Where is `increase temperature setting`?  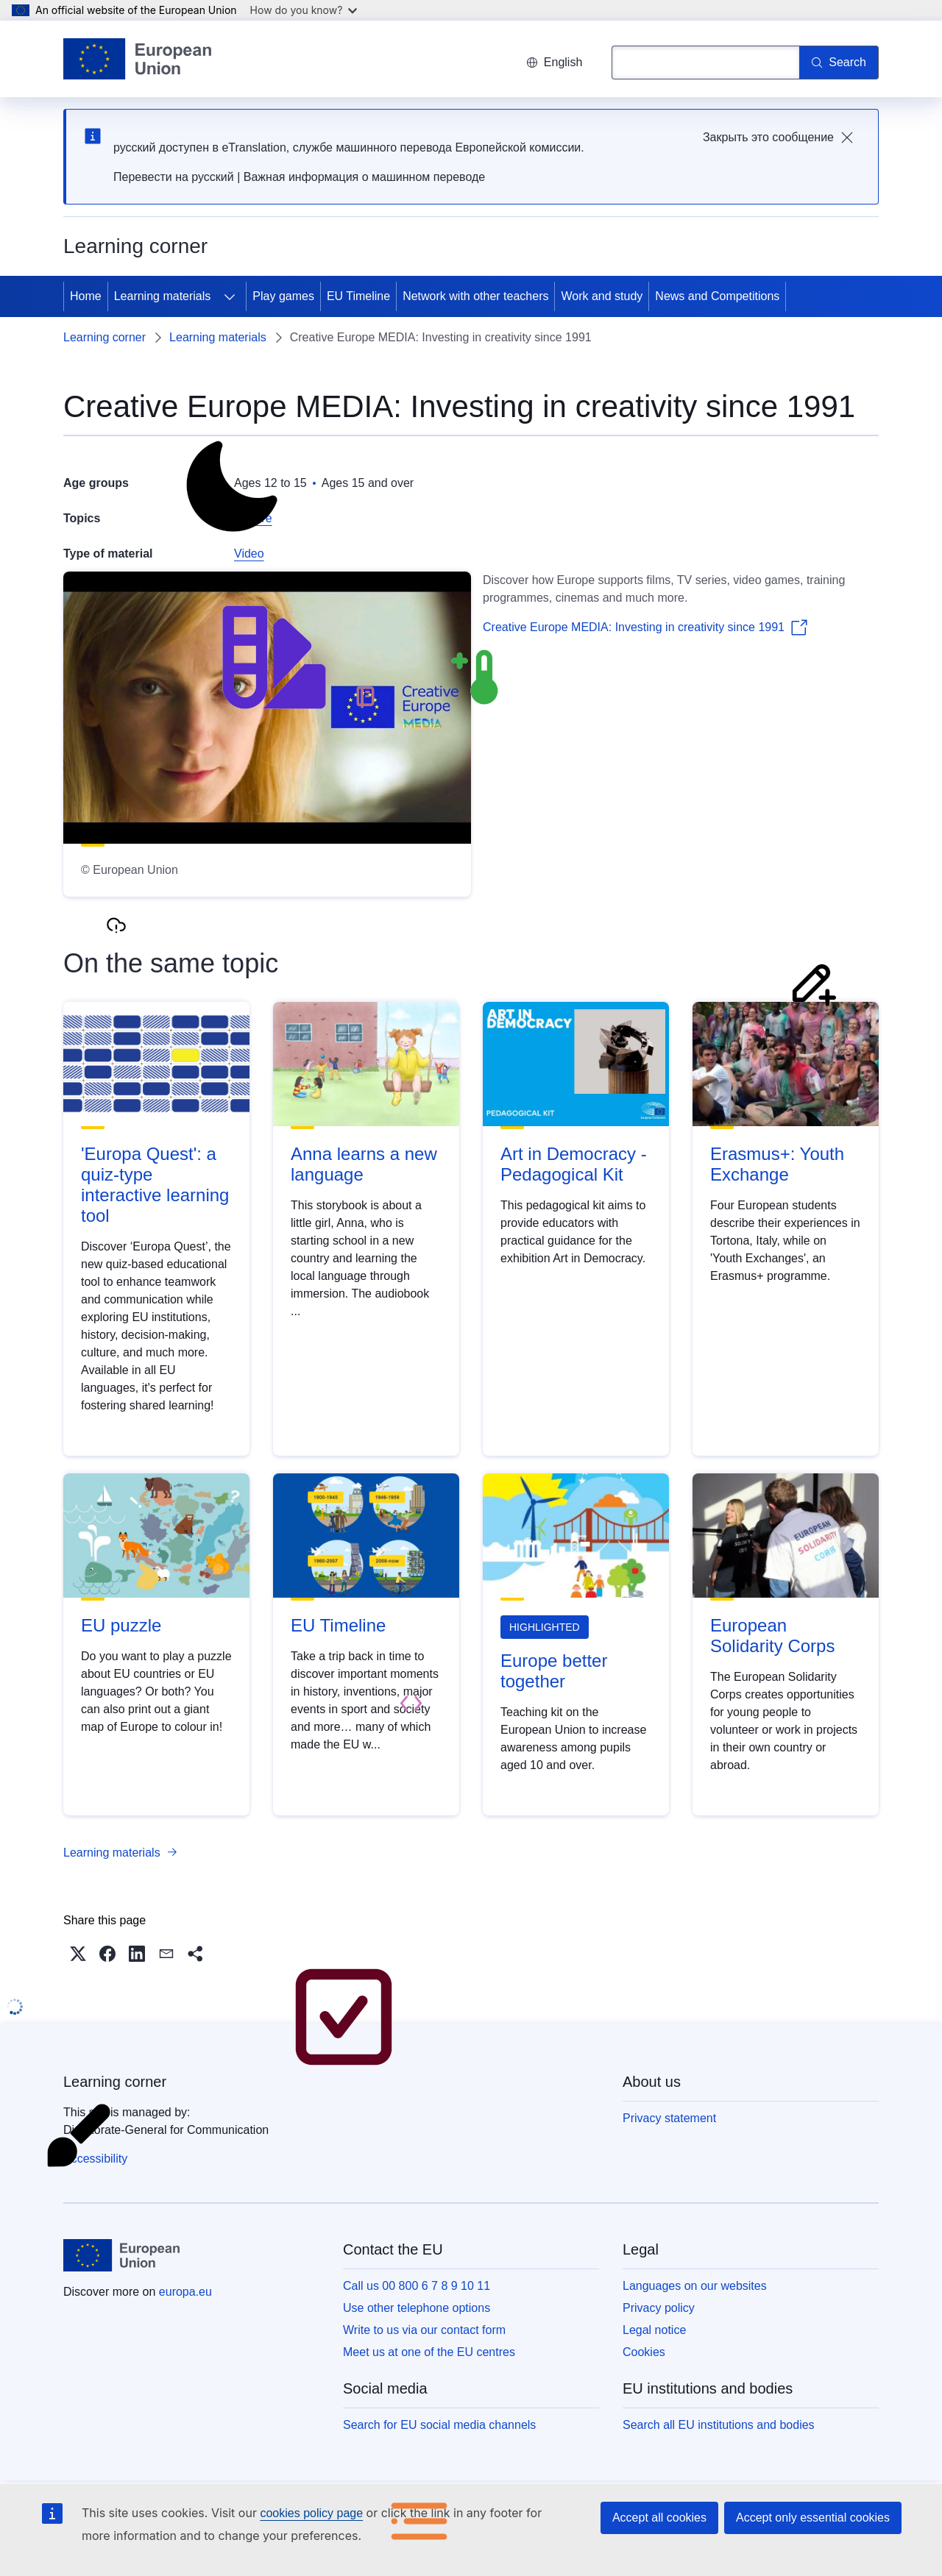 increase temperature setting is located at coordinates (478, 677).